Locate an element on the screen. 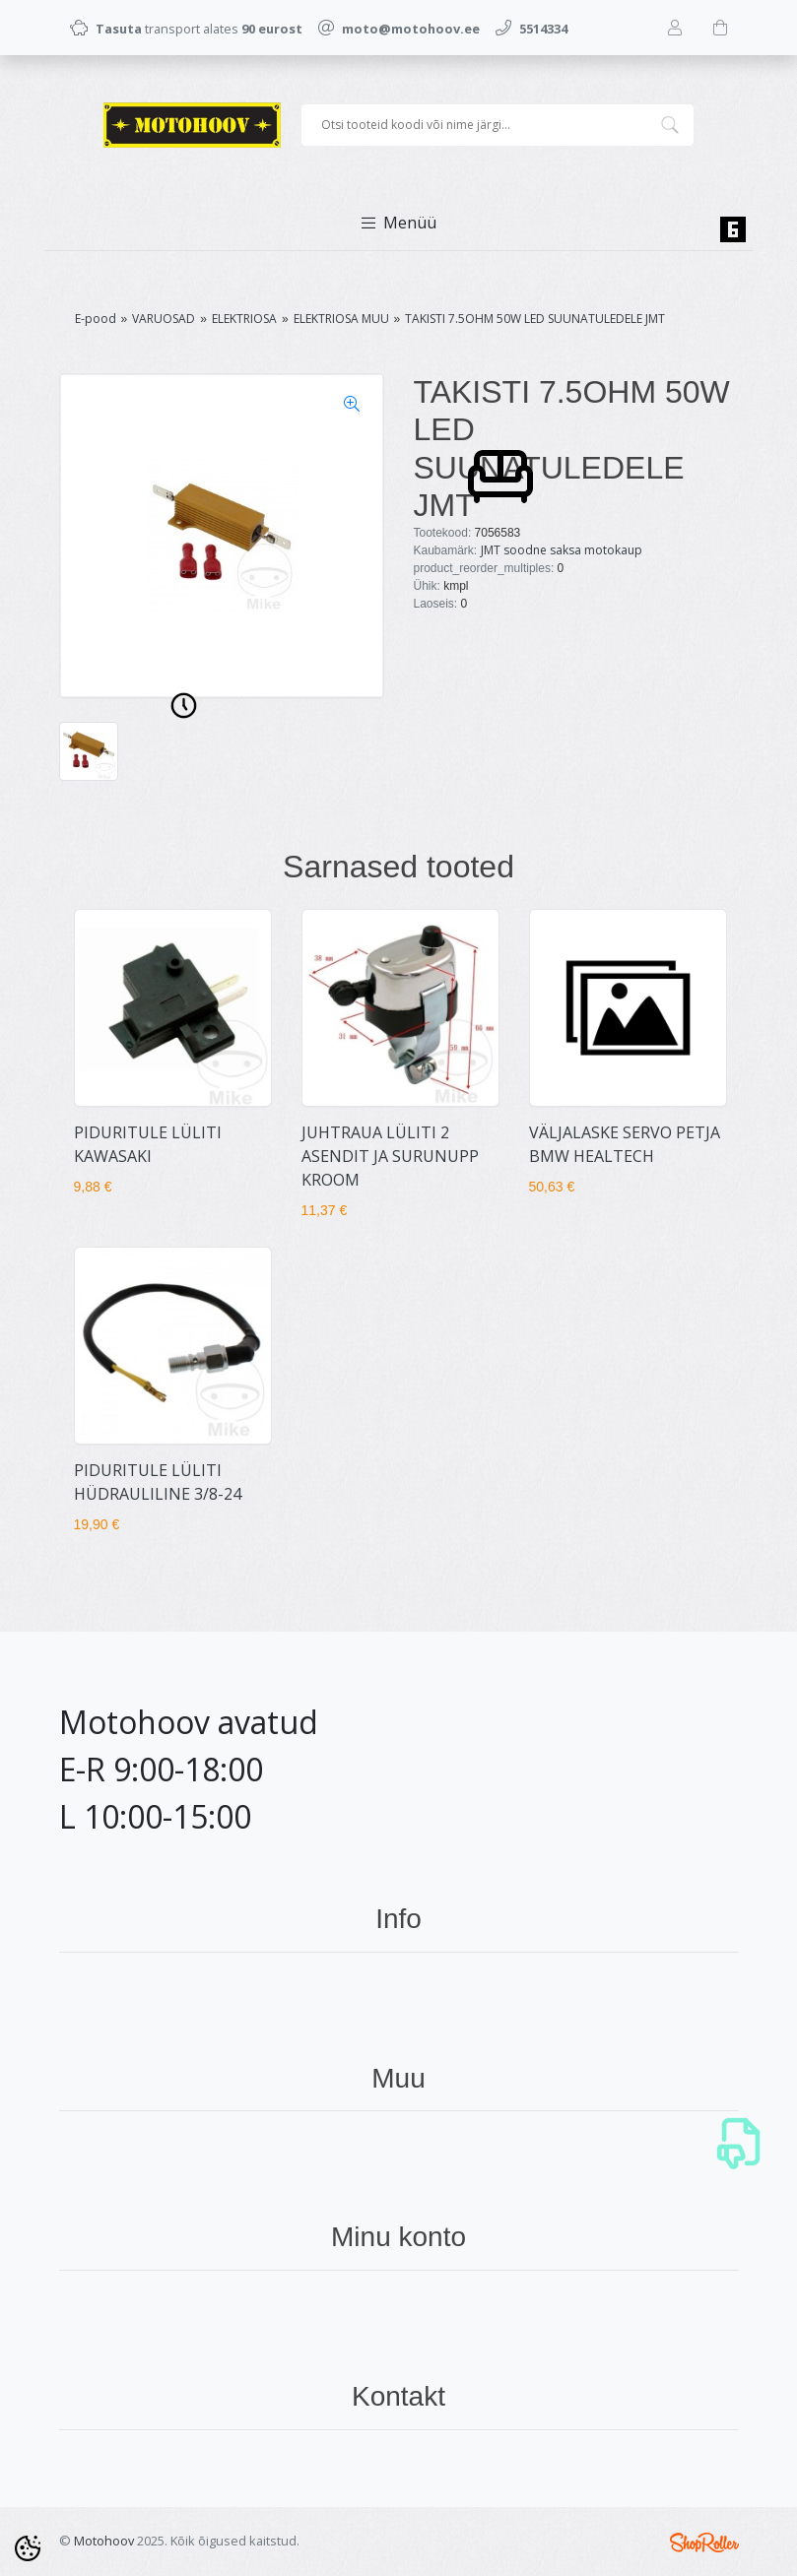 This screenshot has height=2576, width=797. browse furniture or home decor items is located at coordinates (500, 477).